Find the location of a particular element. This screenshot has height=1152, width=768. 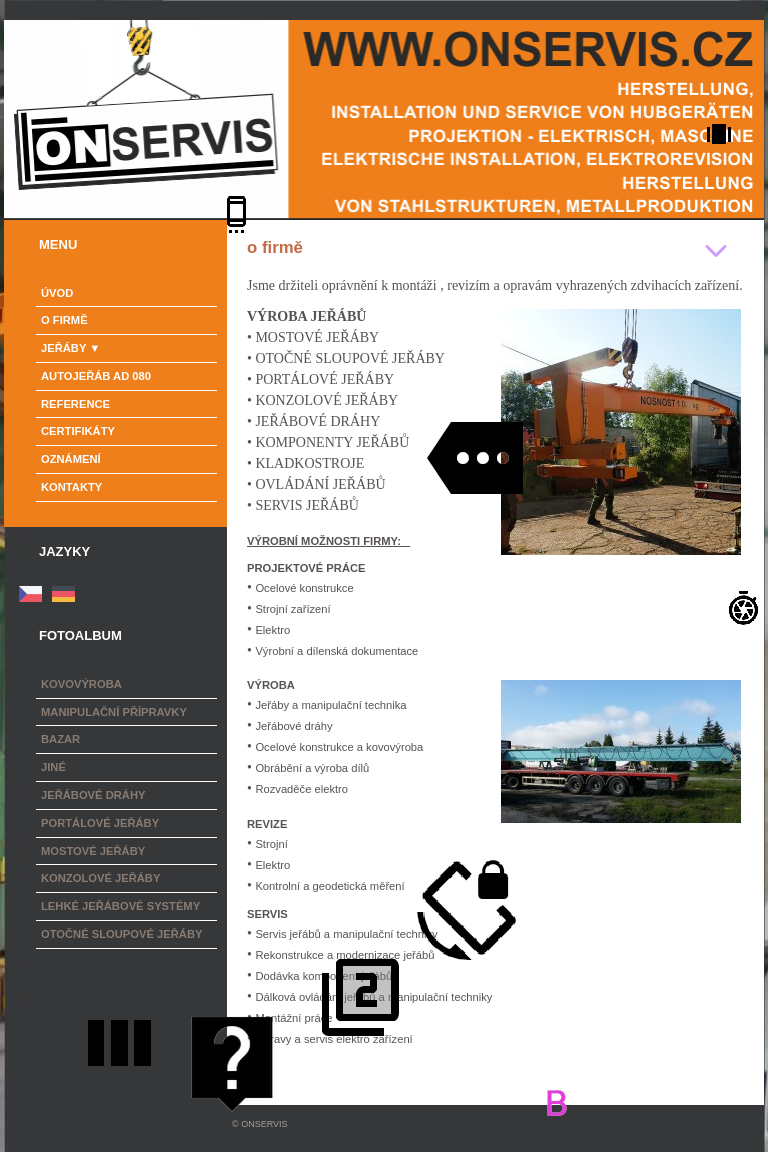

adjust camera shutter speed settings is located at coordinates (743, 608).